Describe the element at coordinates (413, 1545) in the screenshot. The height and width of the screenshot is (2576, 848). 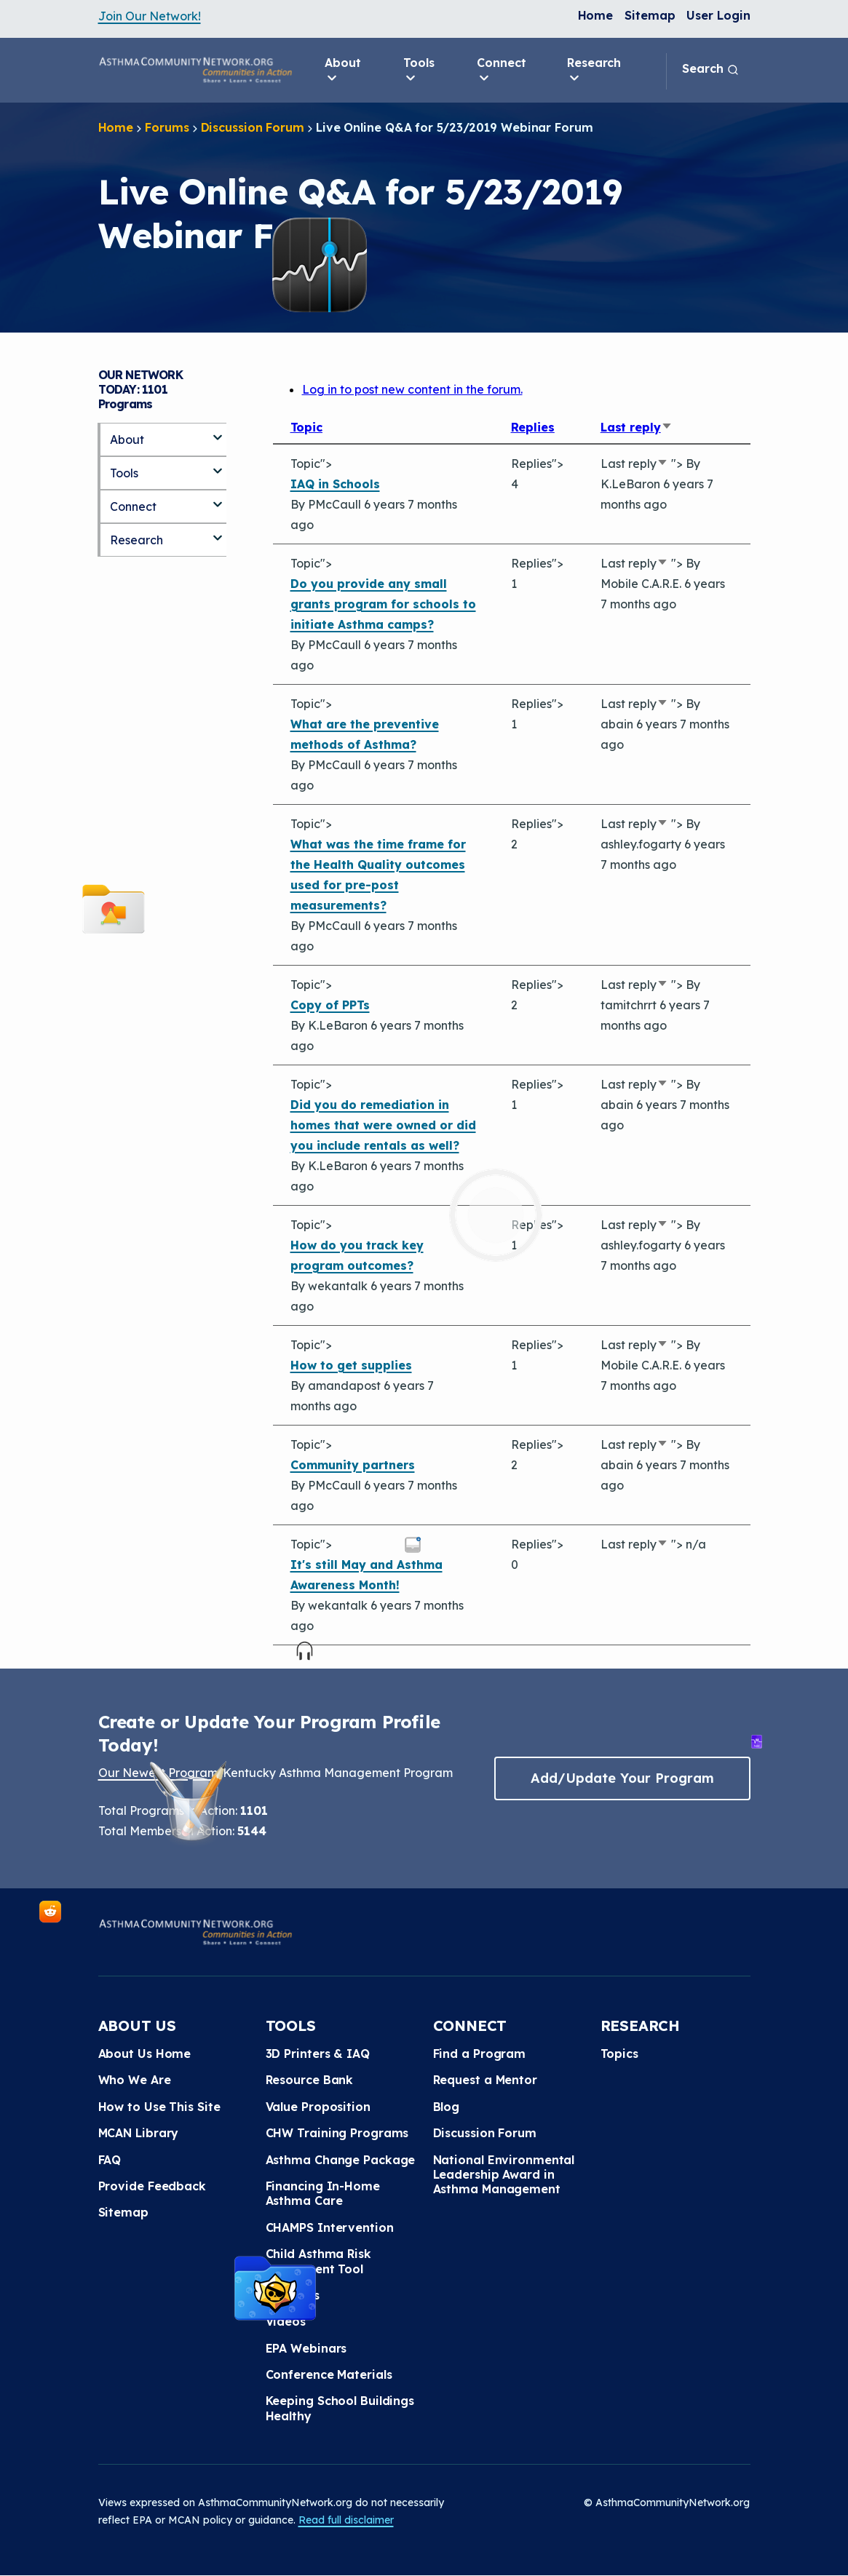
I see `open your email inbox` at that location.